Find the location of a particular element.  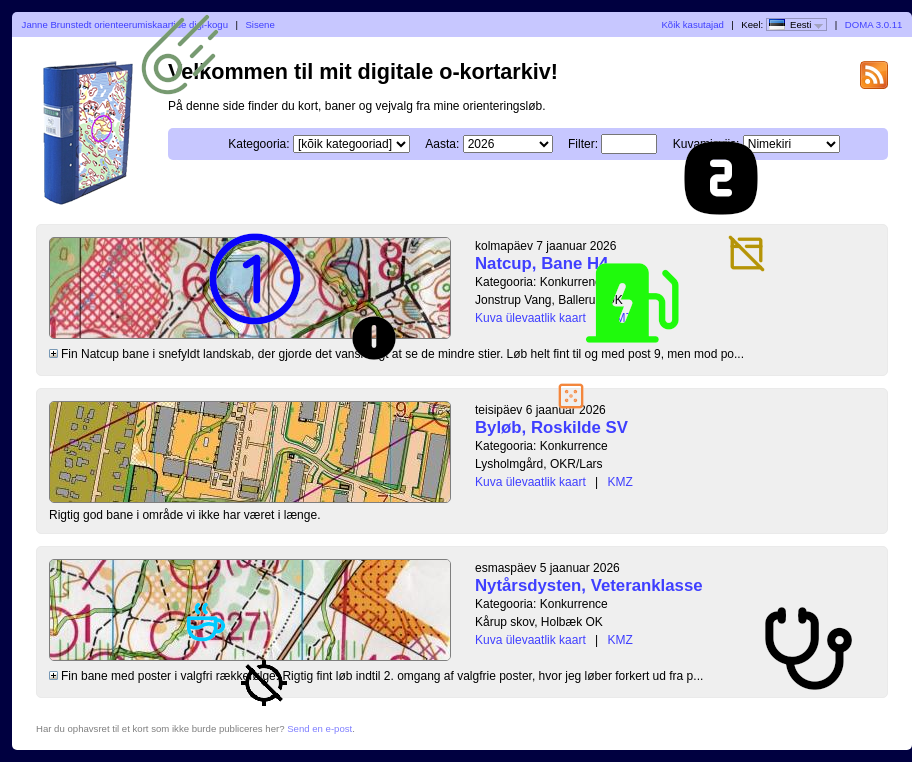

indicates the first step in a multi-step process is located at coordinates (255, 279).